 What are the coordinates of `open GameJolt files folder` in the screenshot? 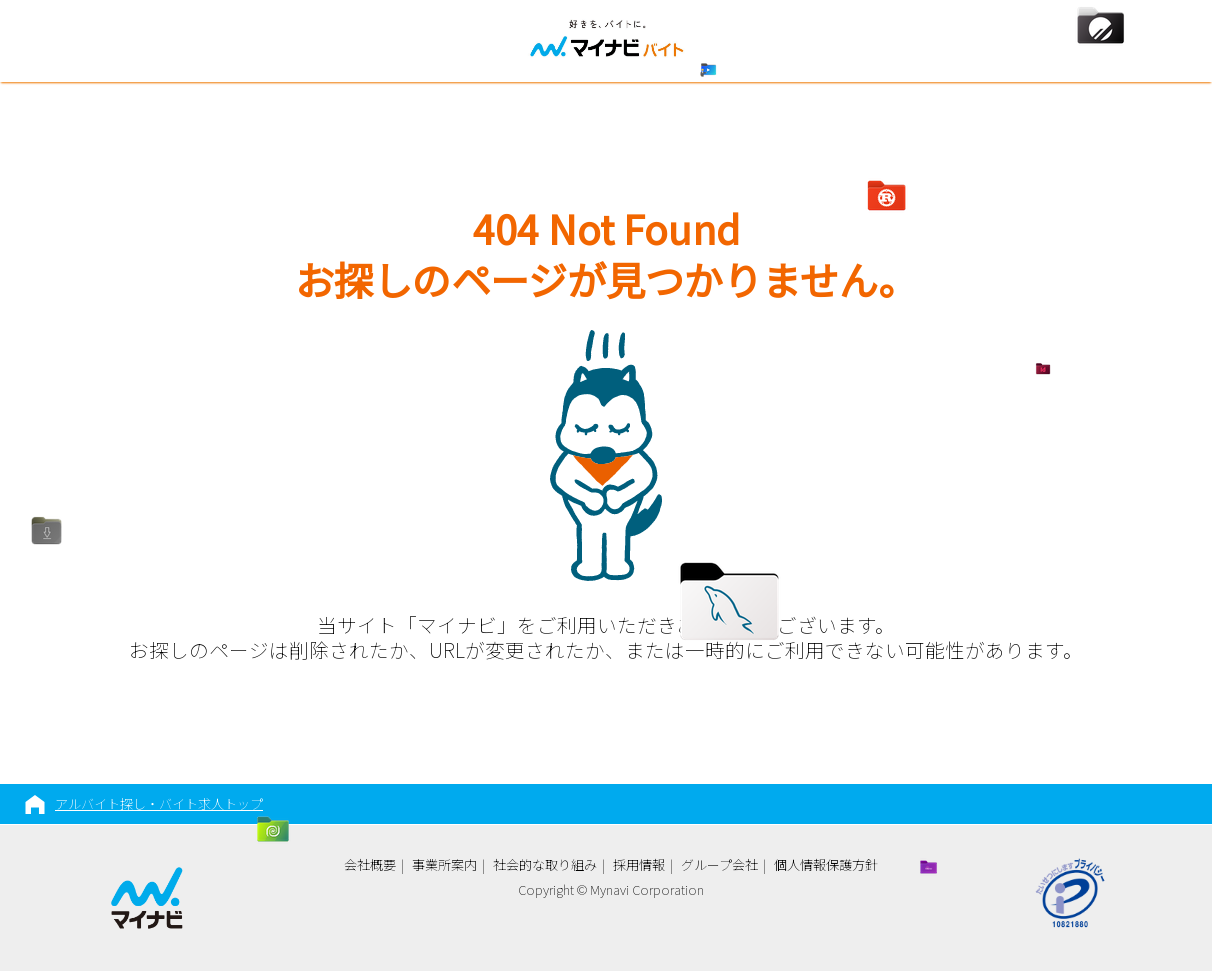 It's located at (273, 830).